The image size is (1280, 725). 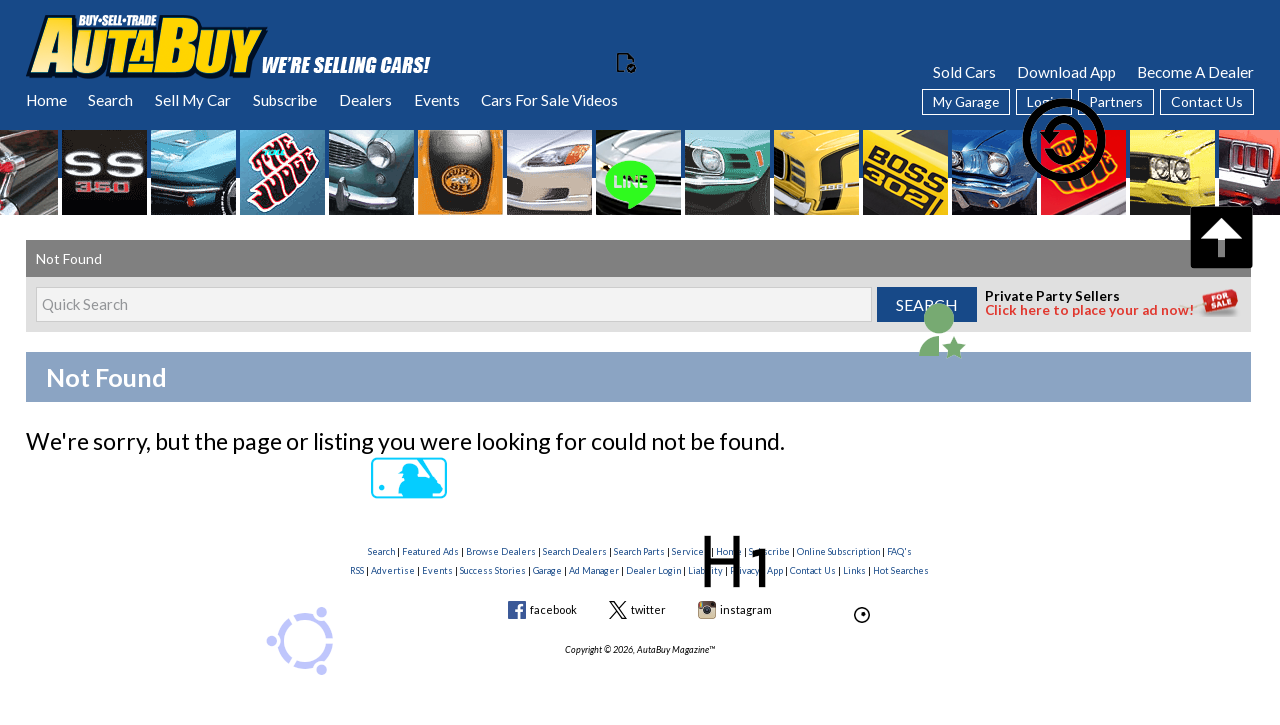 I want to click on toll group logistics company logo, so click(x=273, y=152).